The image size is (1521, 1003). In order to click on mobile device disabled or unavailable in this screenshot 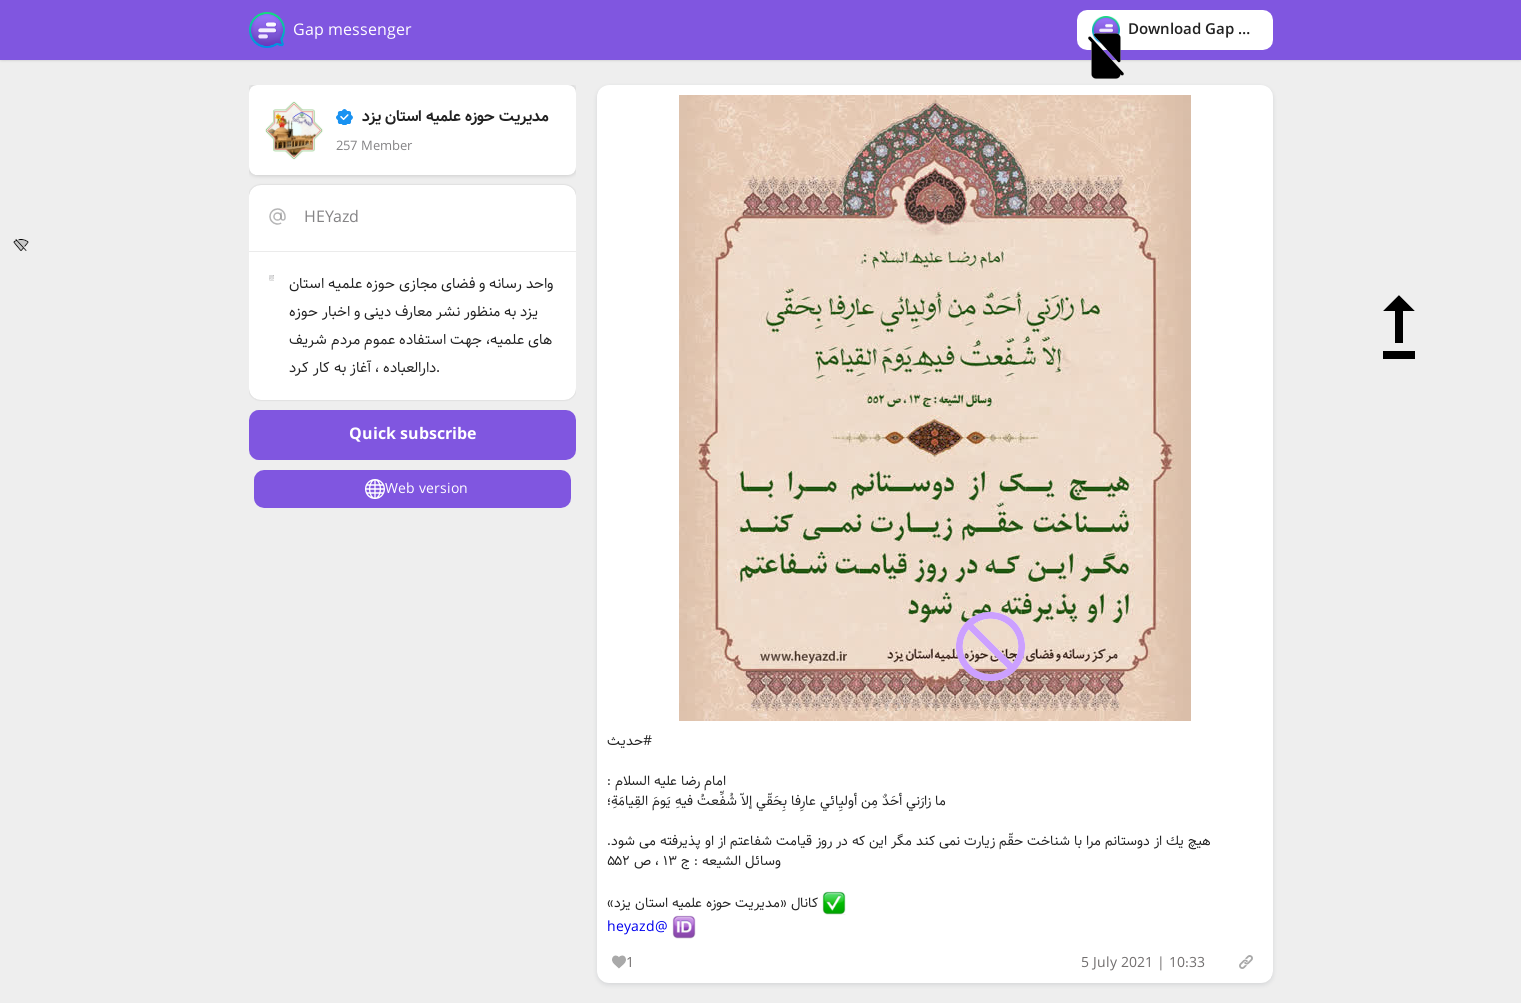, I will do `click(1106, 56)`.